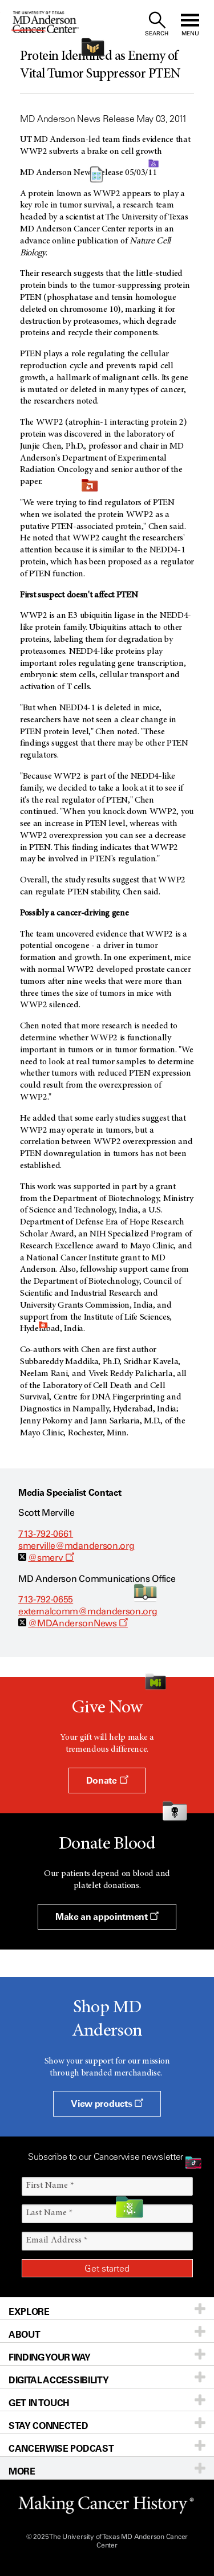 This screenshot has width=214, height=2576. What do you see at coordinates (96, 174) in the screenshot?
I see `libreoffice master document file type` at bounding box center [96, 174].